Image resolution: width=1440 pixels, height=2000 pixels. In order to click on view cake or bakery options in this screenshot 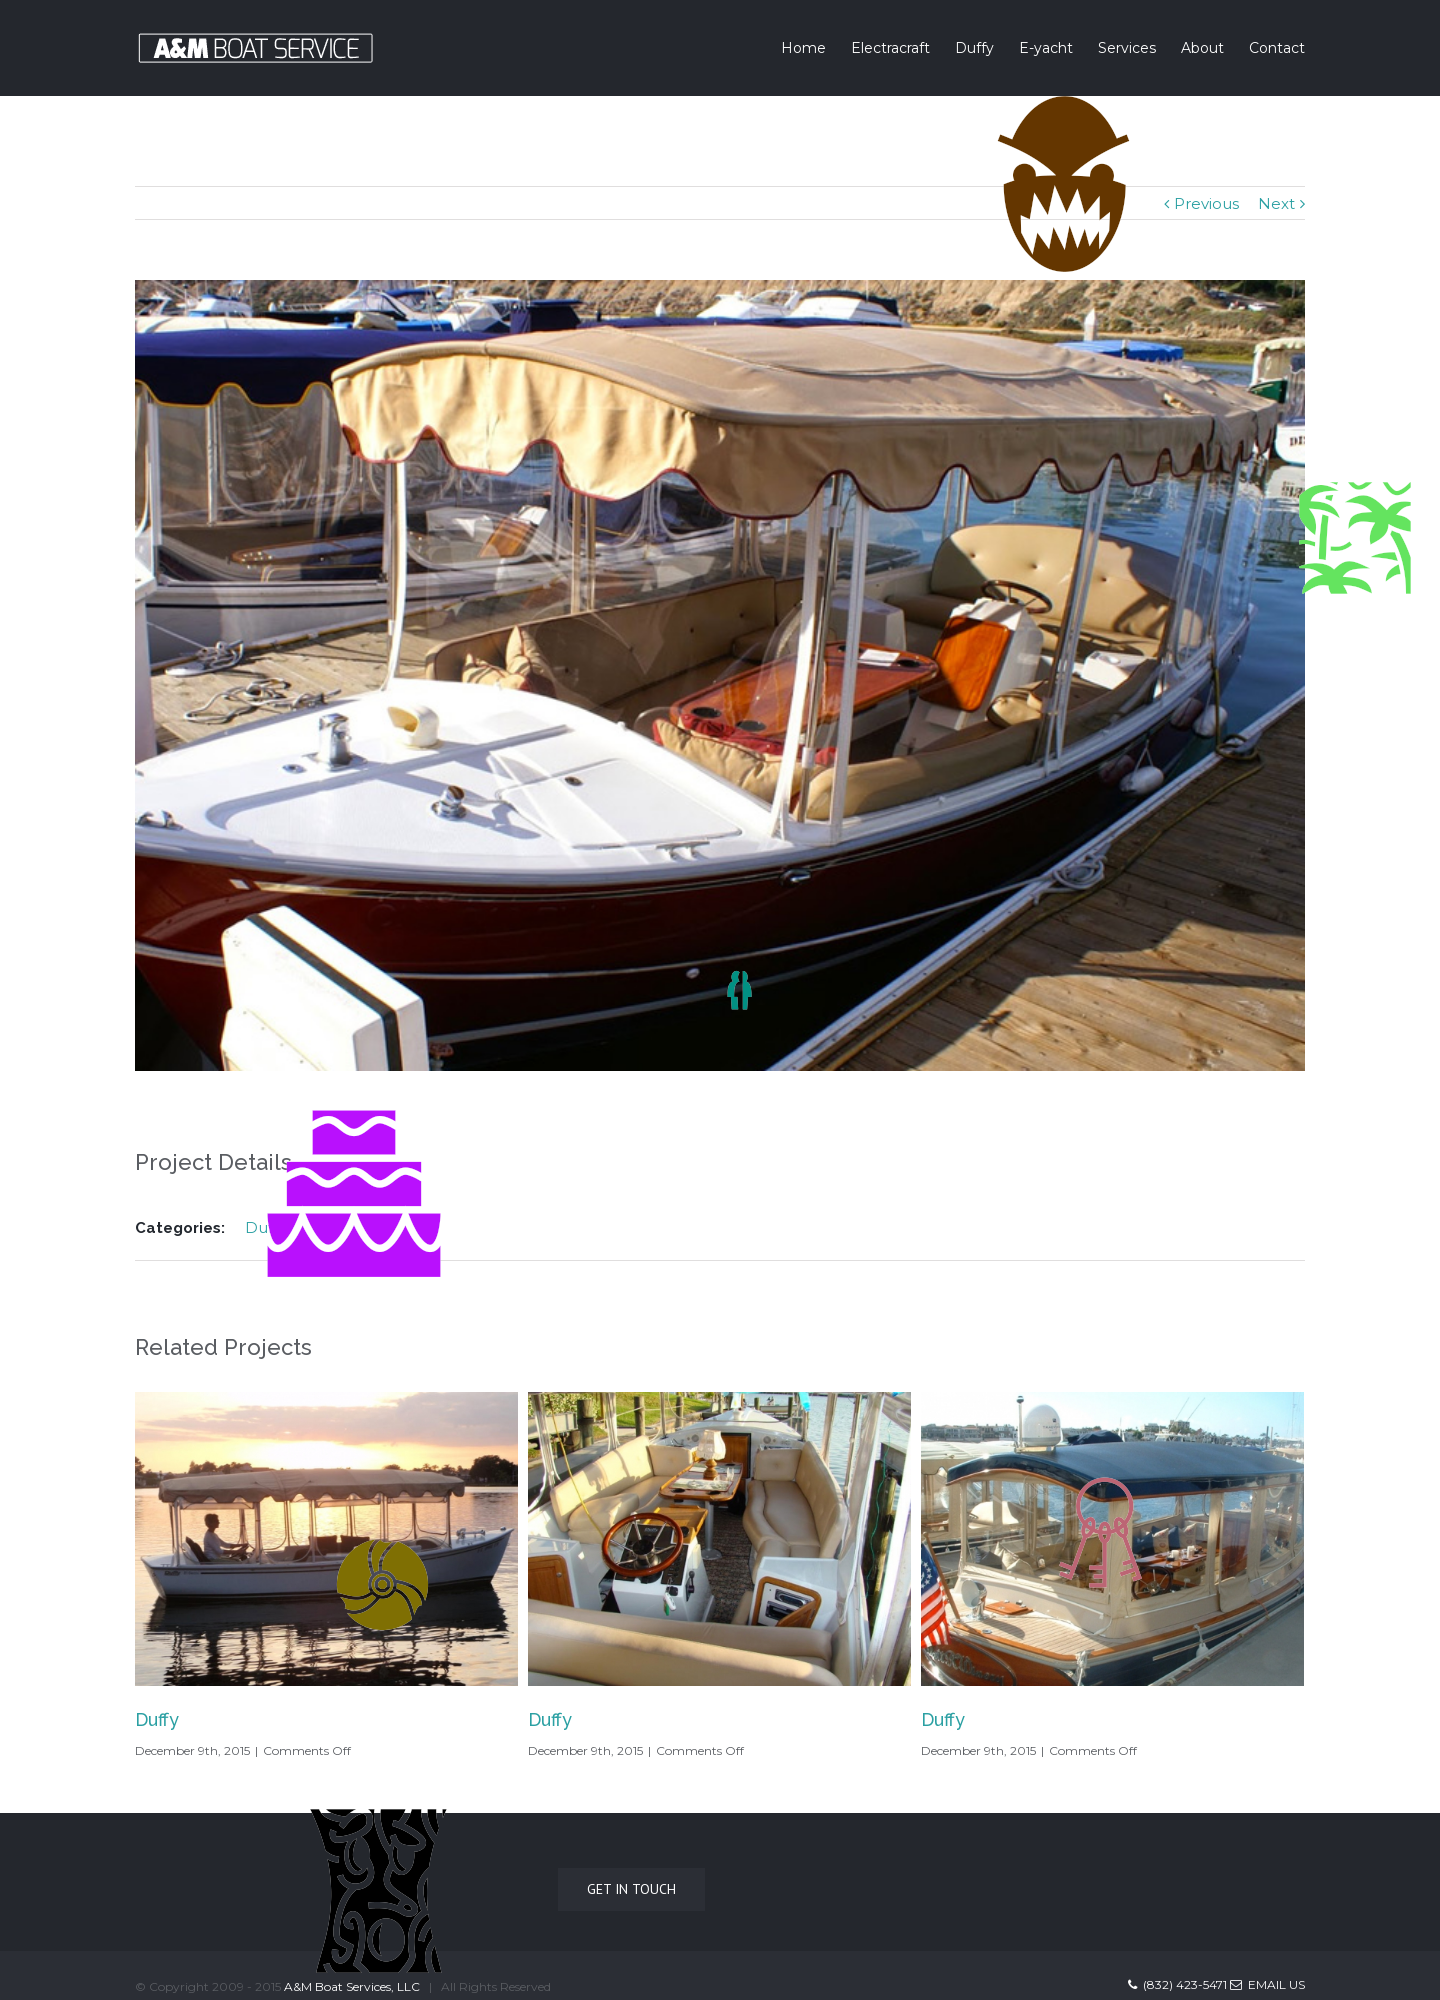, I will do `click(354, 1184)`.